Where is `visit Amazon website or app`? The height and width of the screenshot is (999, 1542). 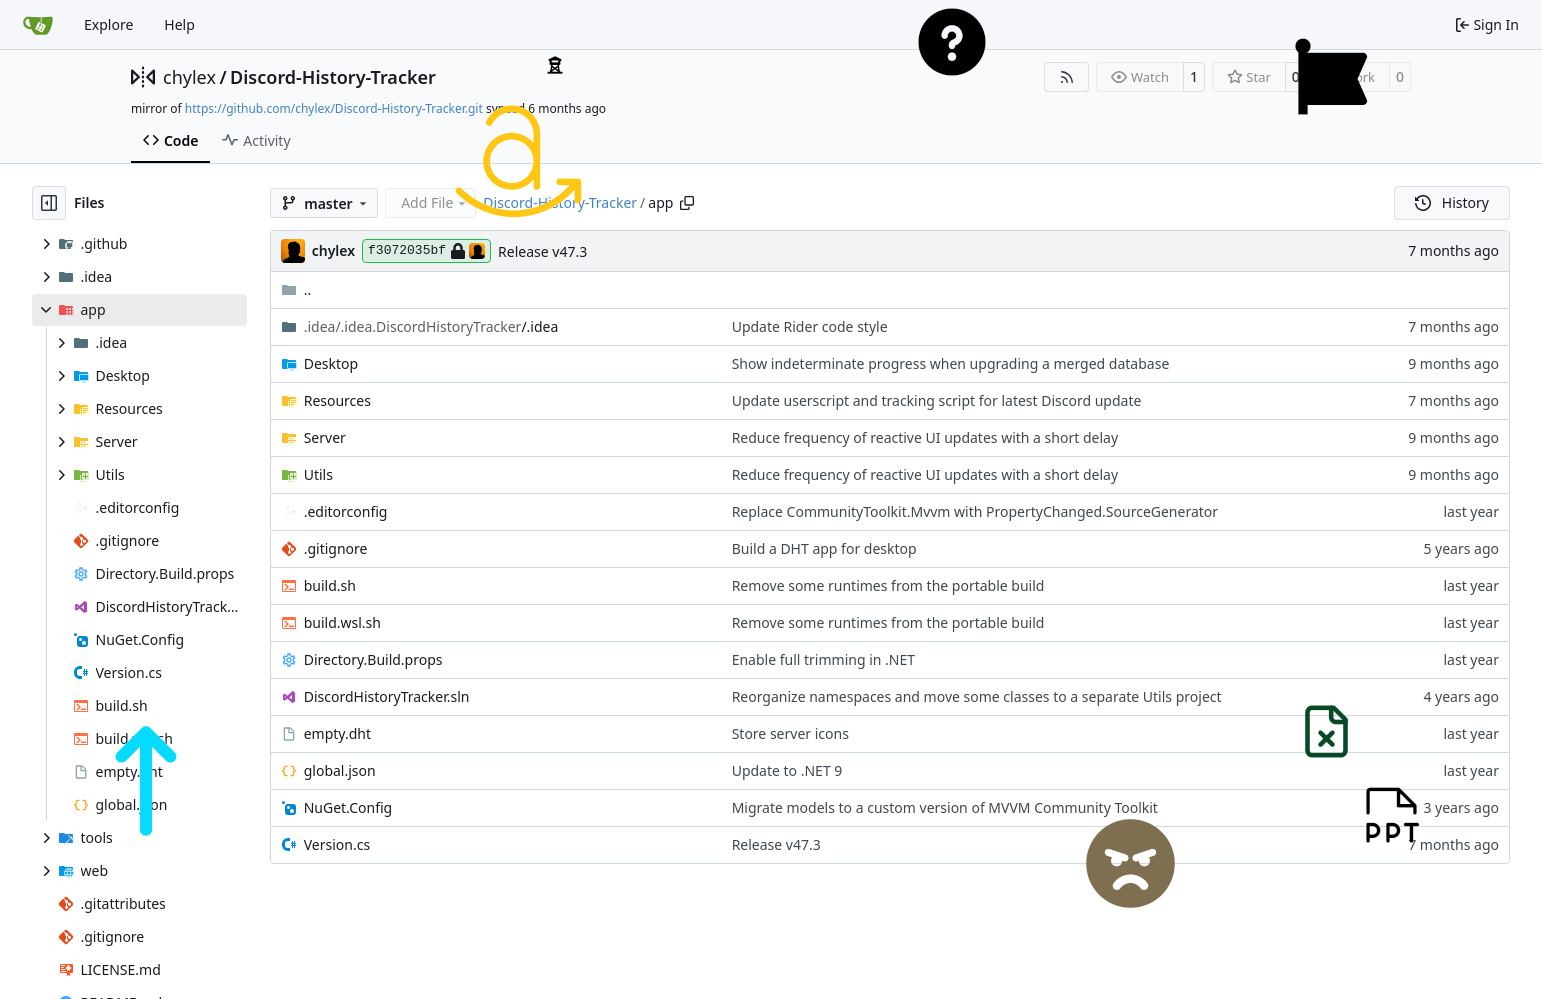 visit Amazon website or app is located at coordinates (514, 159).